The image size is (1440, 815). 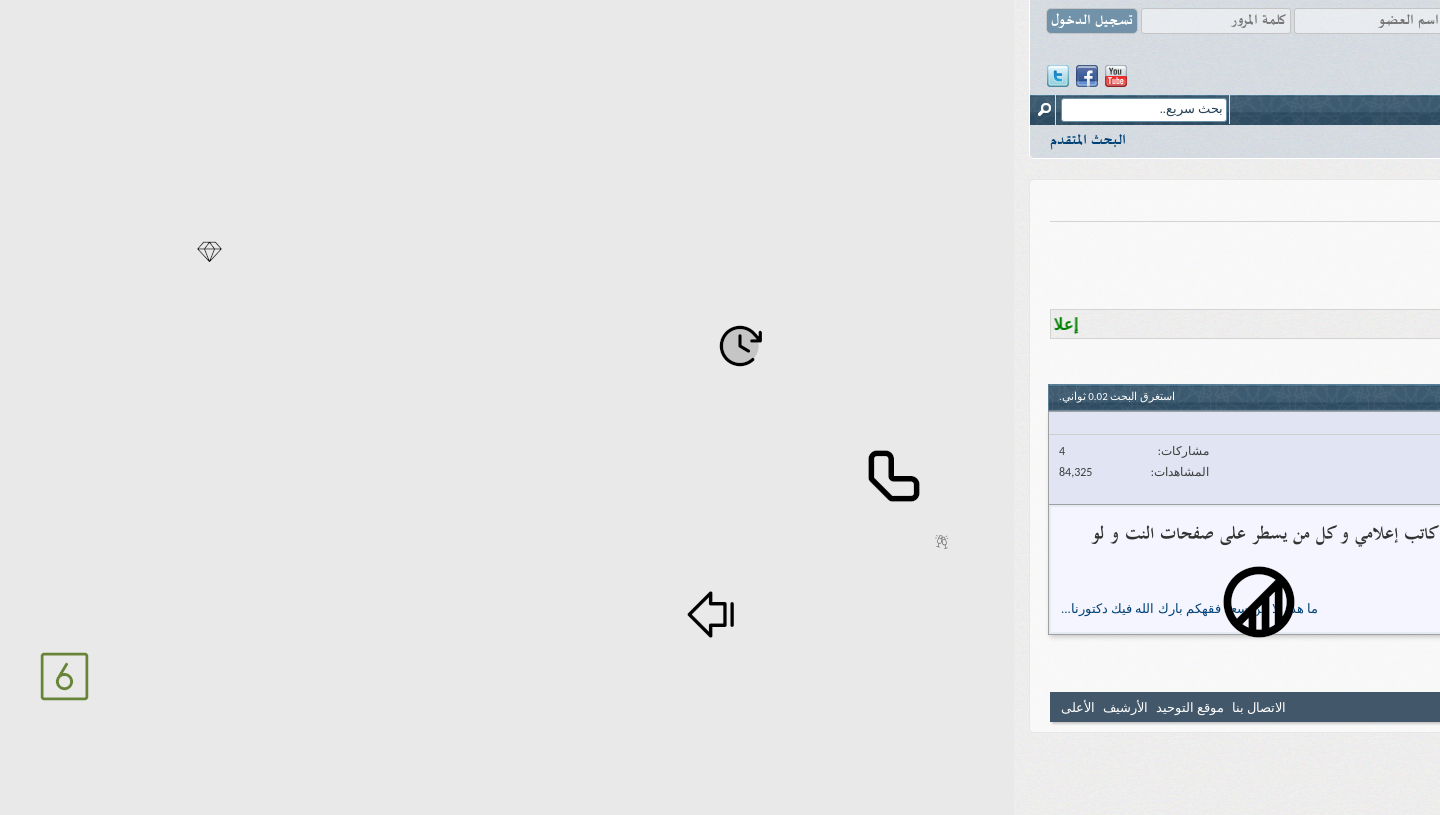 What do you see at coordinates (712, 614) in the screenshot?
I see `go back to previous screen` at bounding box center [712, 614].